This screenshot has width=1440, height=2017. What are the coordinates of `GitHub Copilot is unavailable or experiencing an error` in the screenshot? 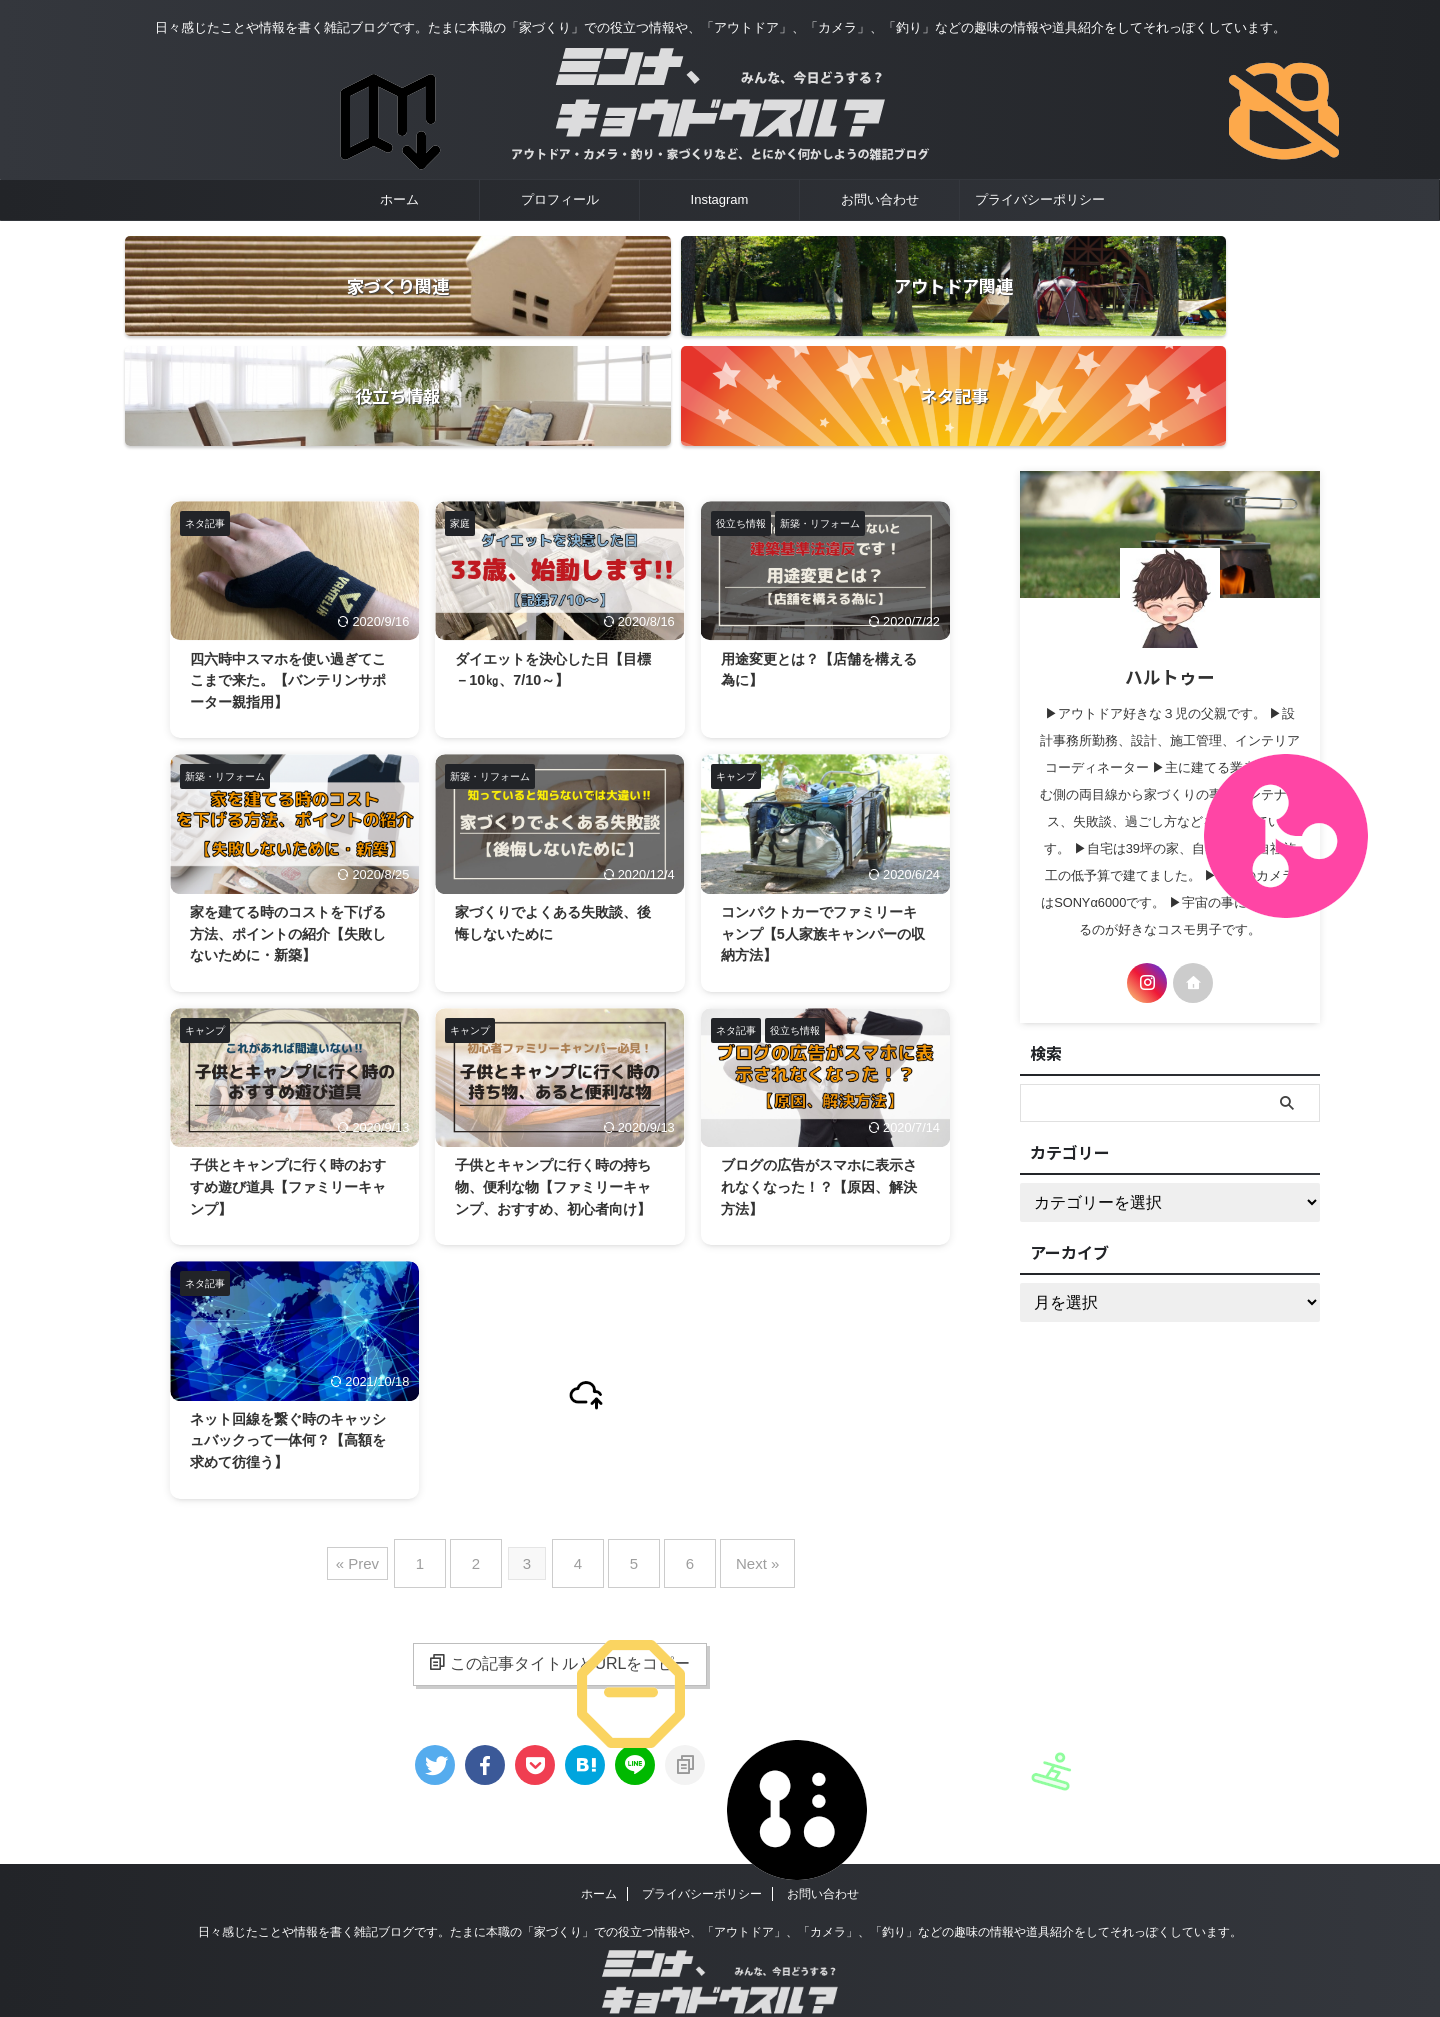 It's located at (1284, 111).